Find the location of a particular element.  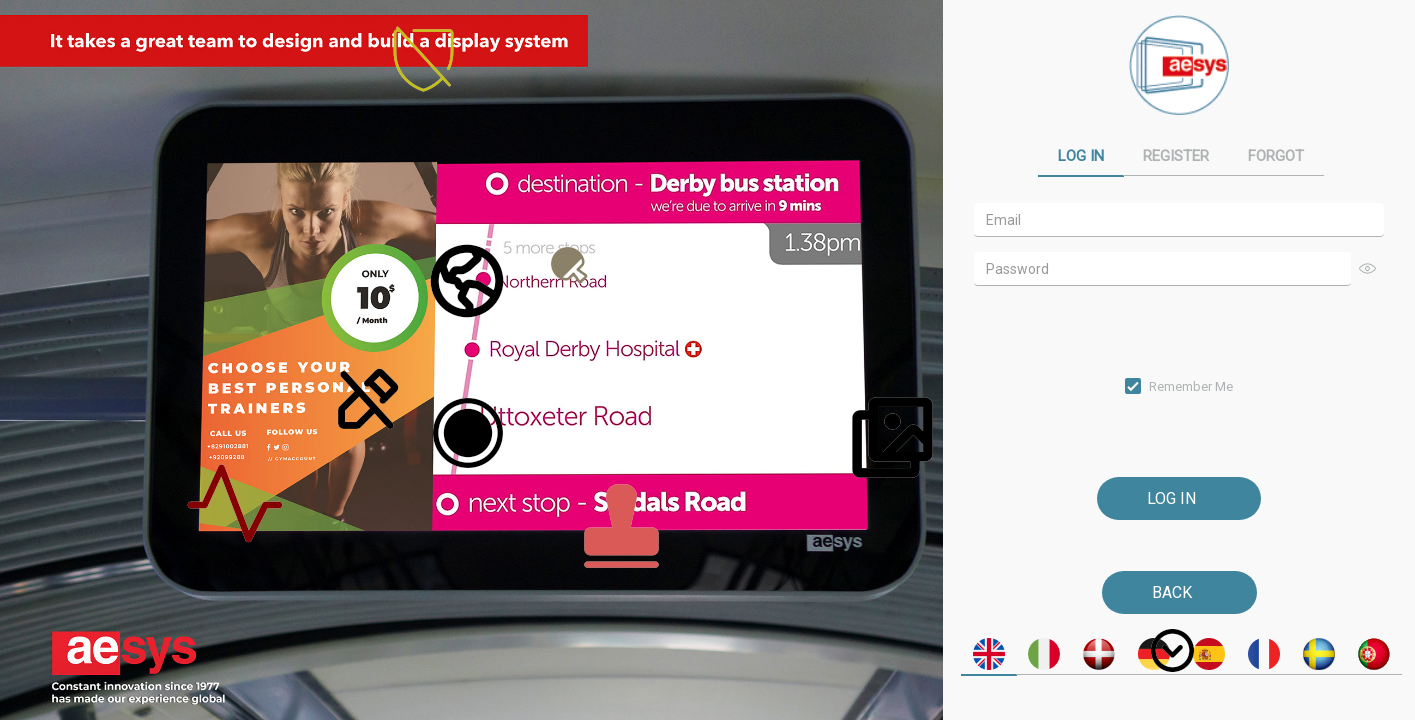

disable security or protection features is located at coordinates (423, 56).